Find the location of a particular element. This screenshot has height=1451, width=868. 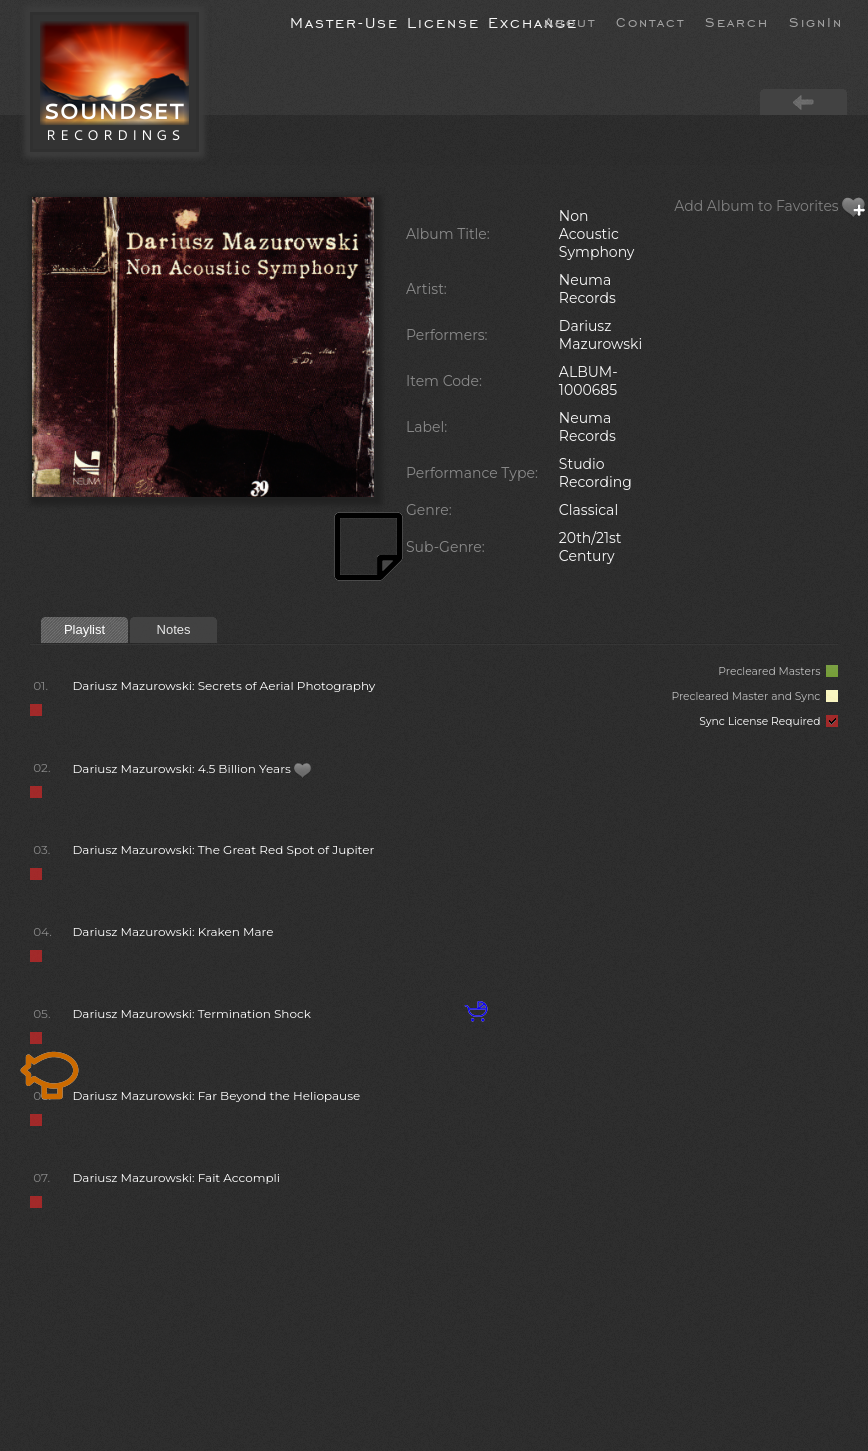

browse baby or parenting products is located at coordinates (476, 1010).